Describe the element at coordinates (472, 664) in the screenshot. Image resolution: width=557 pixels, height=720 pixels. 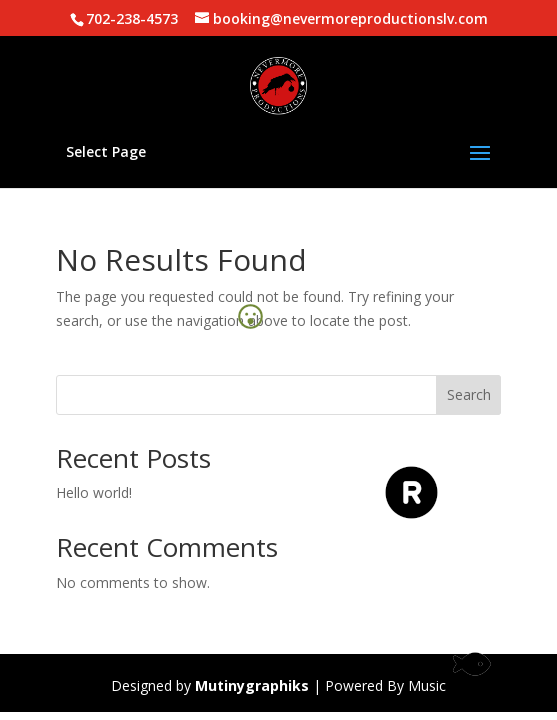
I see `indicates seafood or fish-related content` at that location.